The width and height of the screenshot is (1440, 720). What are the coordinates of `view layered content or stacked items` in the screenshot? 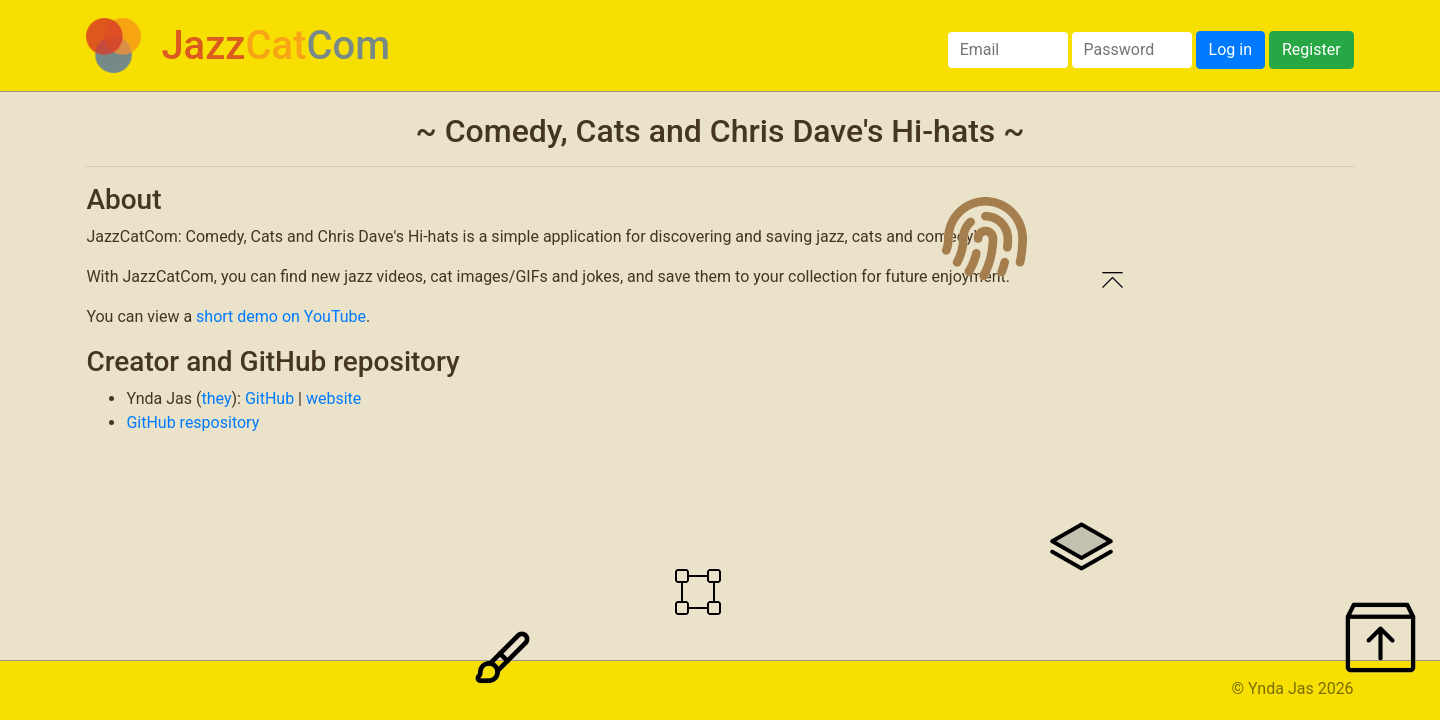 It's located at (1081, 547).